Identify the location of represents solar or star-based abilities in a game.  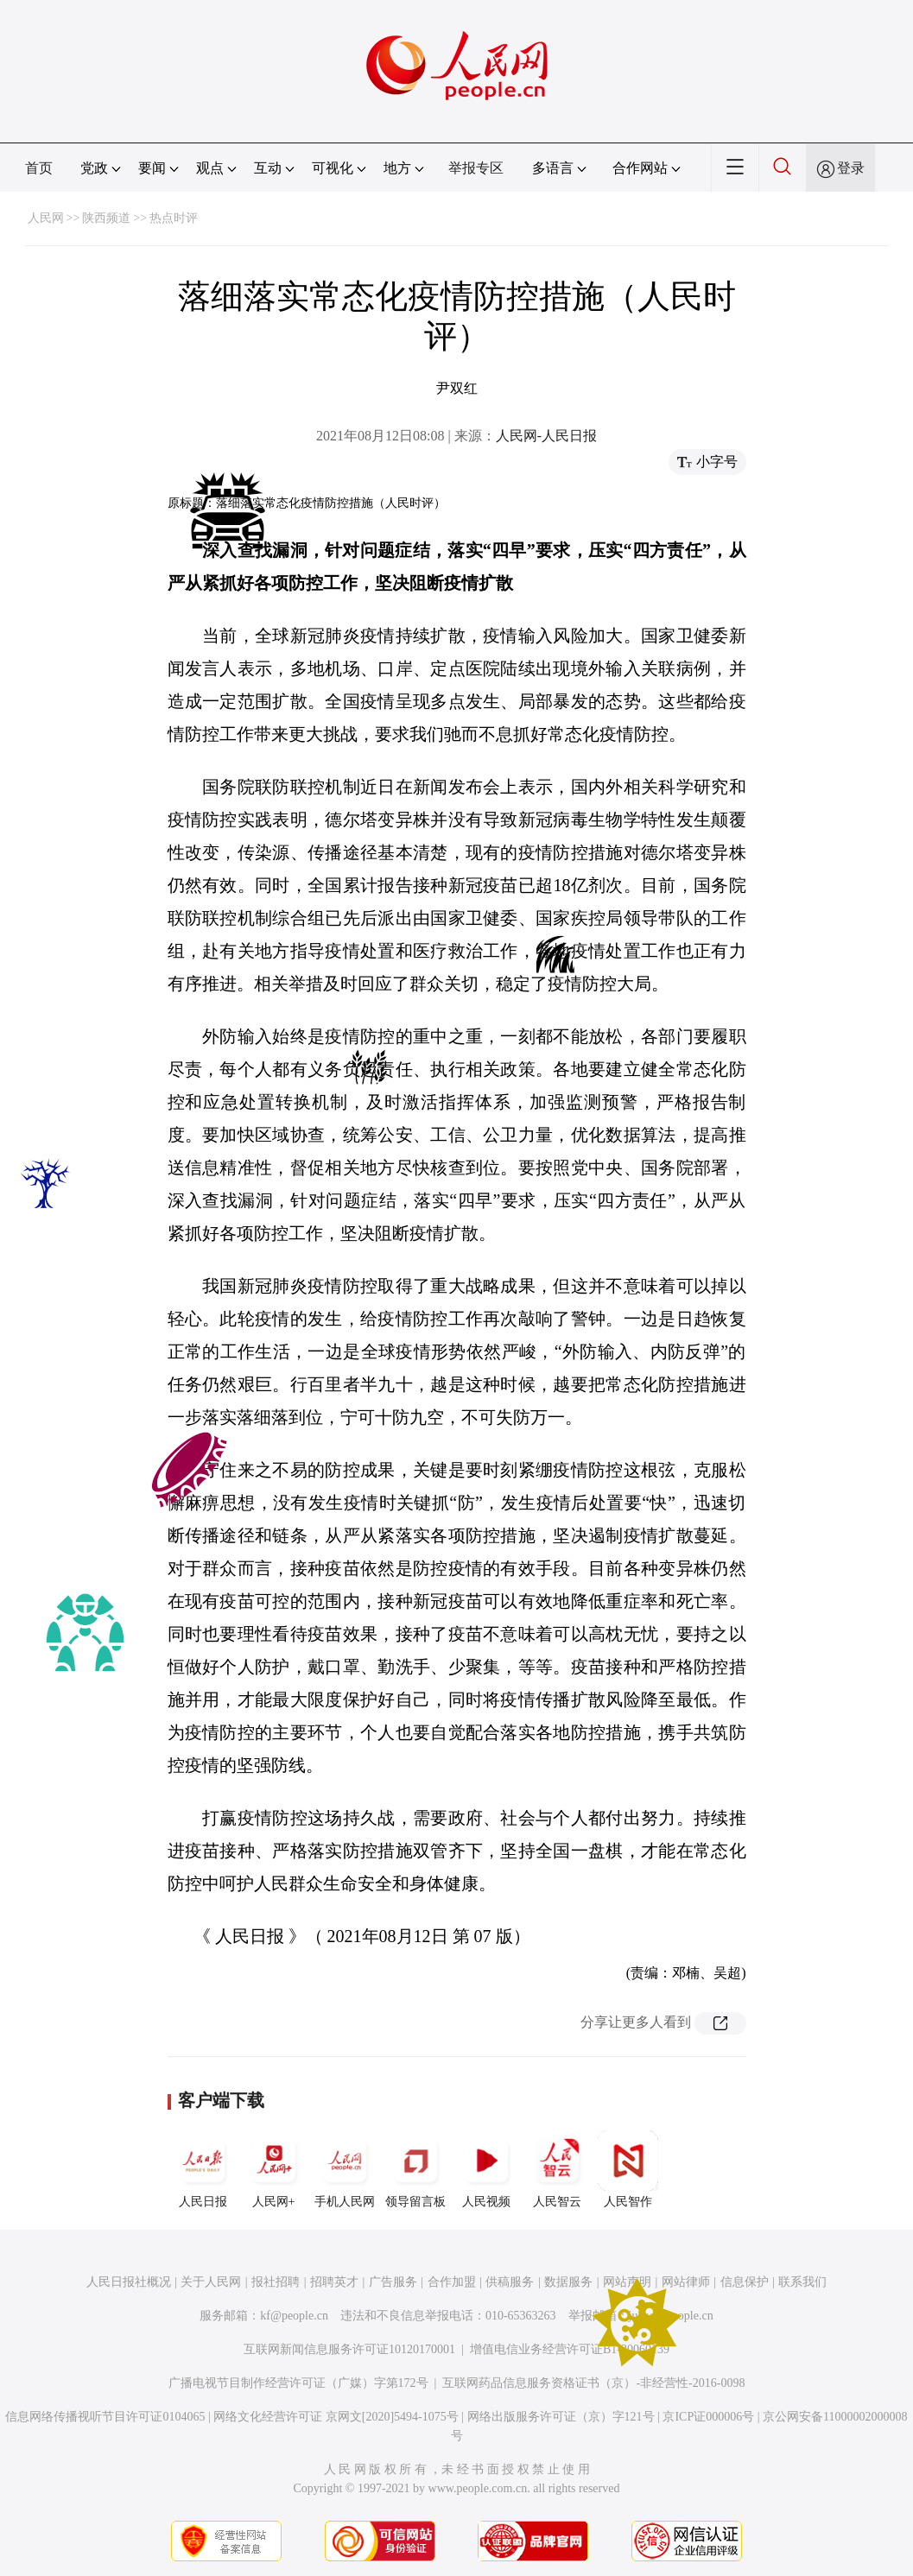
(637, 2322).